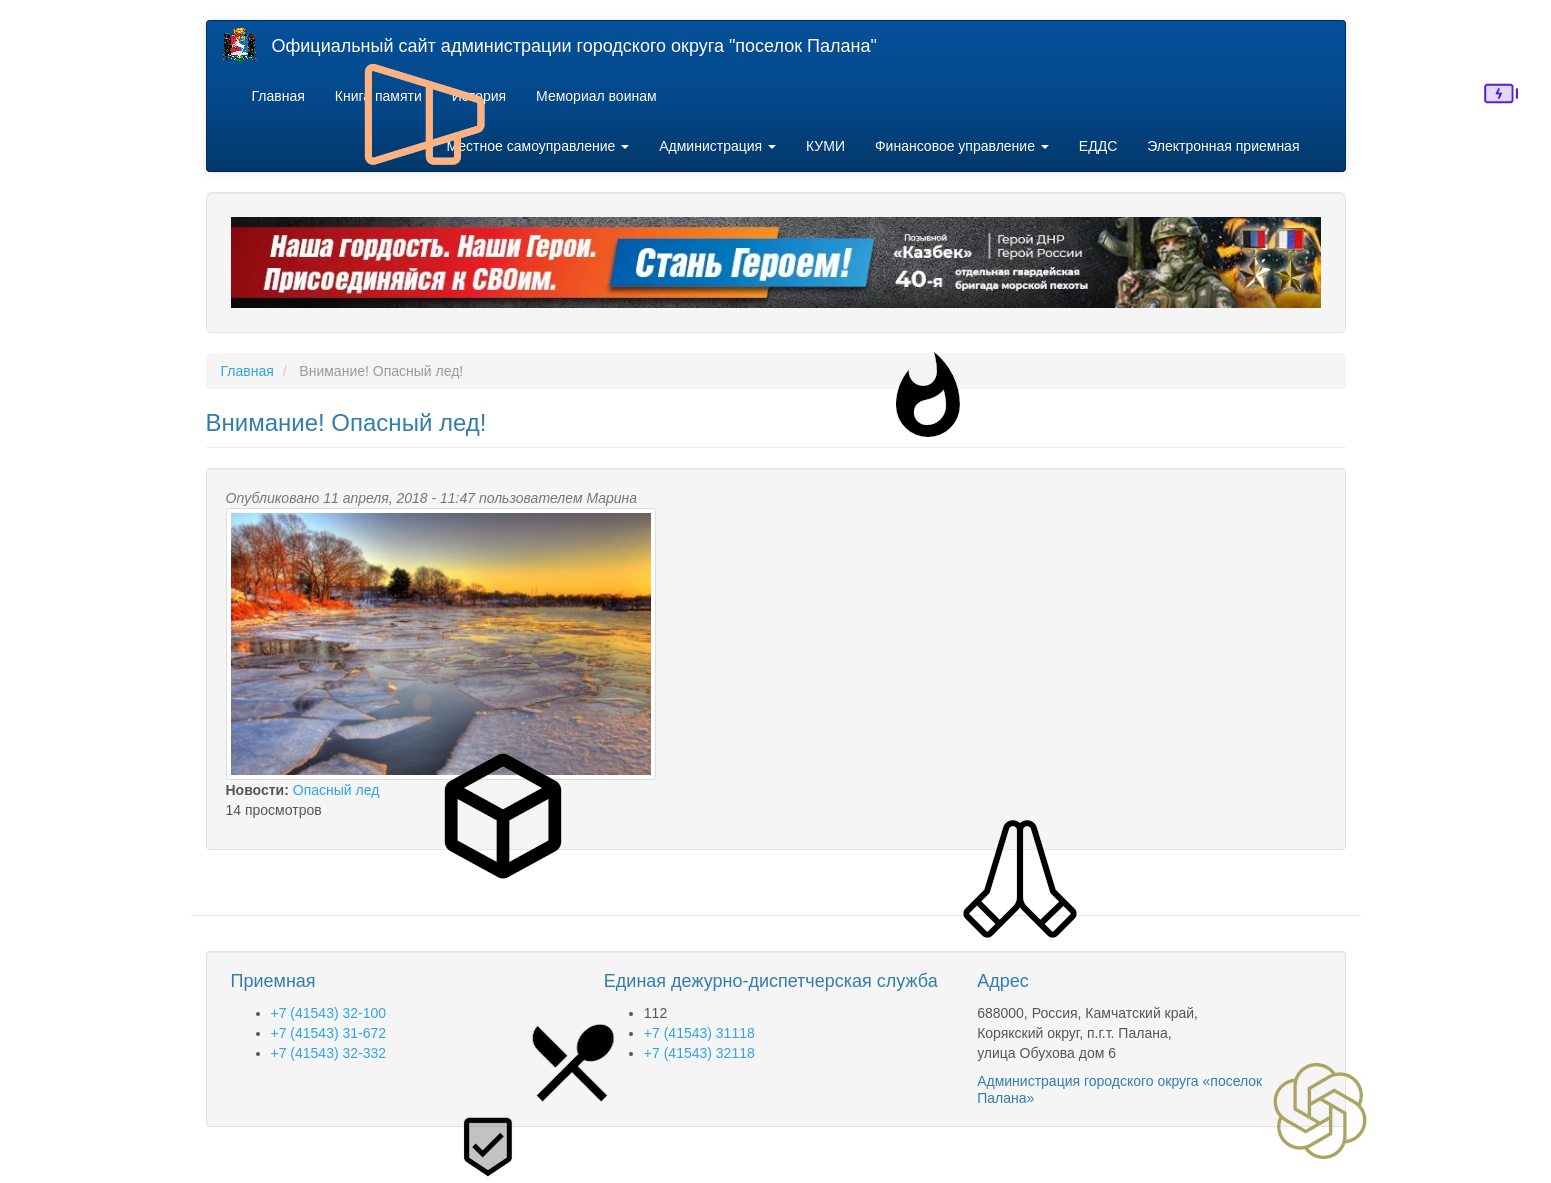 The image size is (1551, 1183). Describe the element at coordinates (572, 1062) in the screenshot. I see `find nearby restaurants` at that location.